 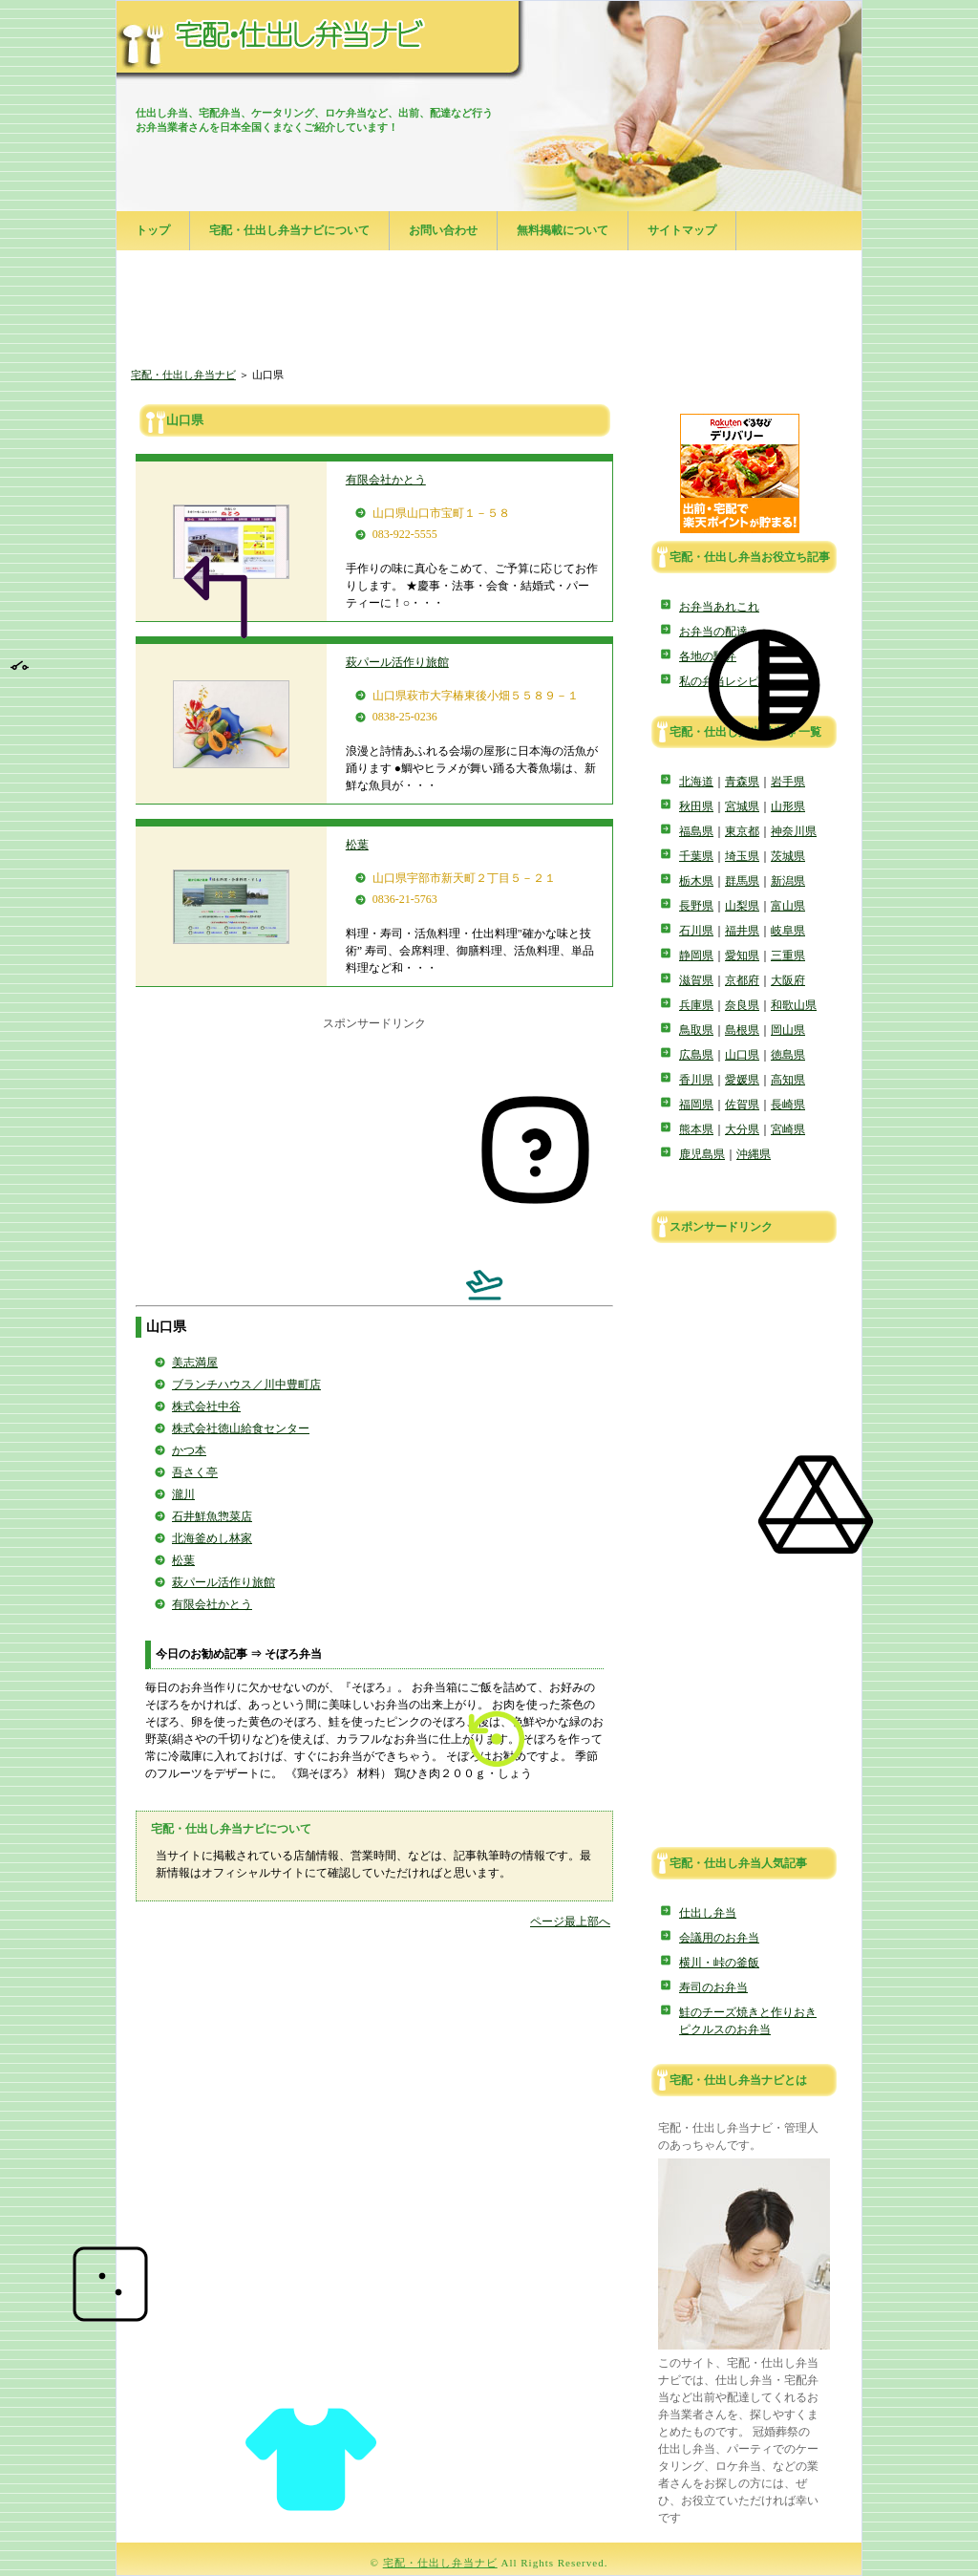 What do you see at coordinates (484, 1283) in the screenshot?
I see `view departing flights` at bounding box center [484, 1283].